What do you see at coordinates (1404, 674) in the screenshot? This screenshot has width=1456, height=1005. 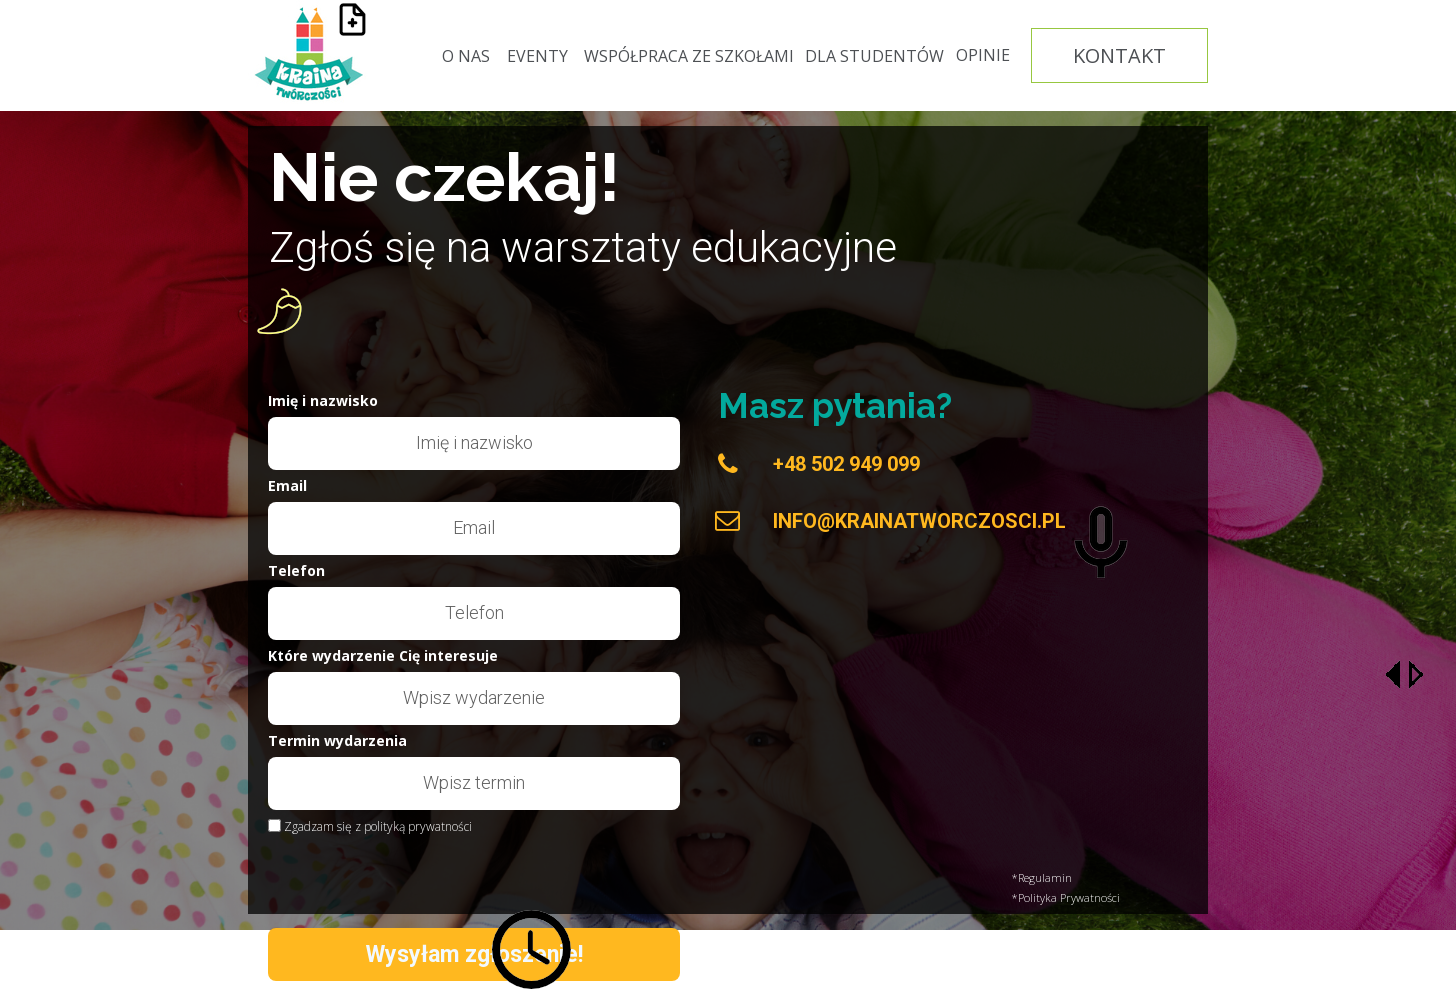 I see `switch to the right panel or view` at bounding box center [1404, 674].